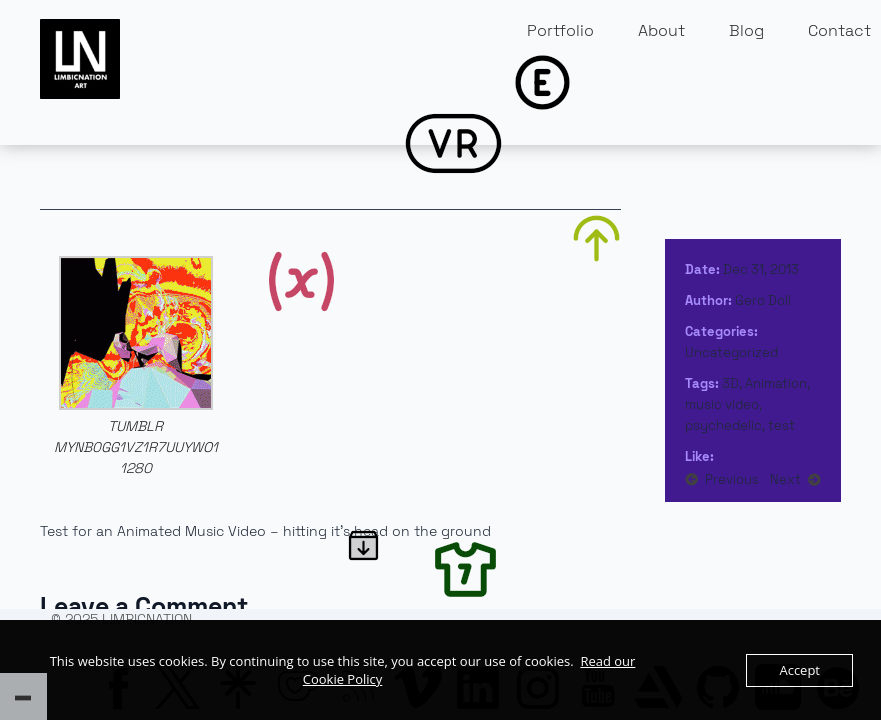 The width and height of the screenshot is (881, 720). What do you see at coordinates (542, 82) in the screenshot?
I see `indicates an "E" rating or classification` at bounding box center [542, 82].